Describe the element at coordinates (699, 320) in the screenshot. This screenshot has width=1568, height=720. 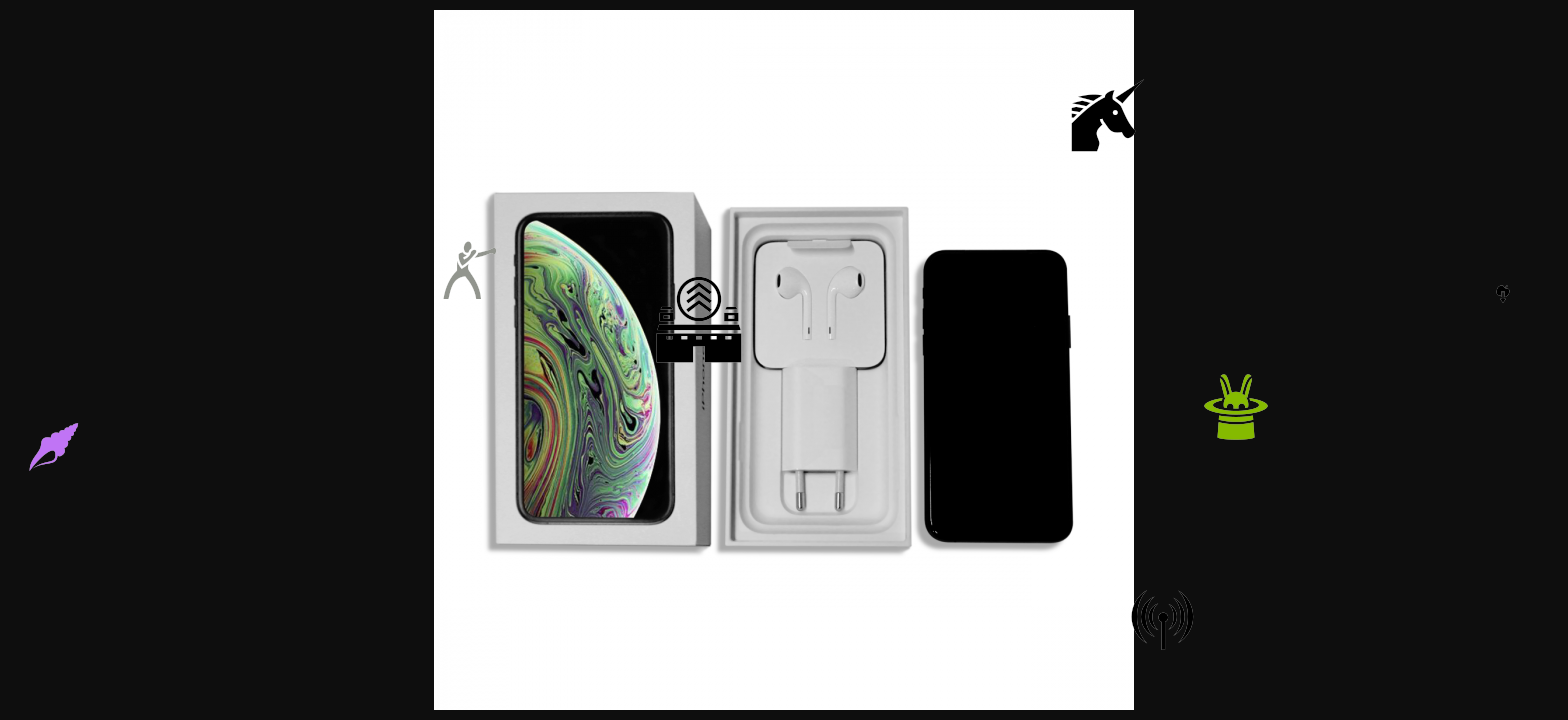
I see `represents a military or defensive structure in a game` at that location.